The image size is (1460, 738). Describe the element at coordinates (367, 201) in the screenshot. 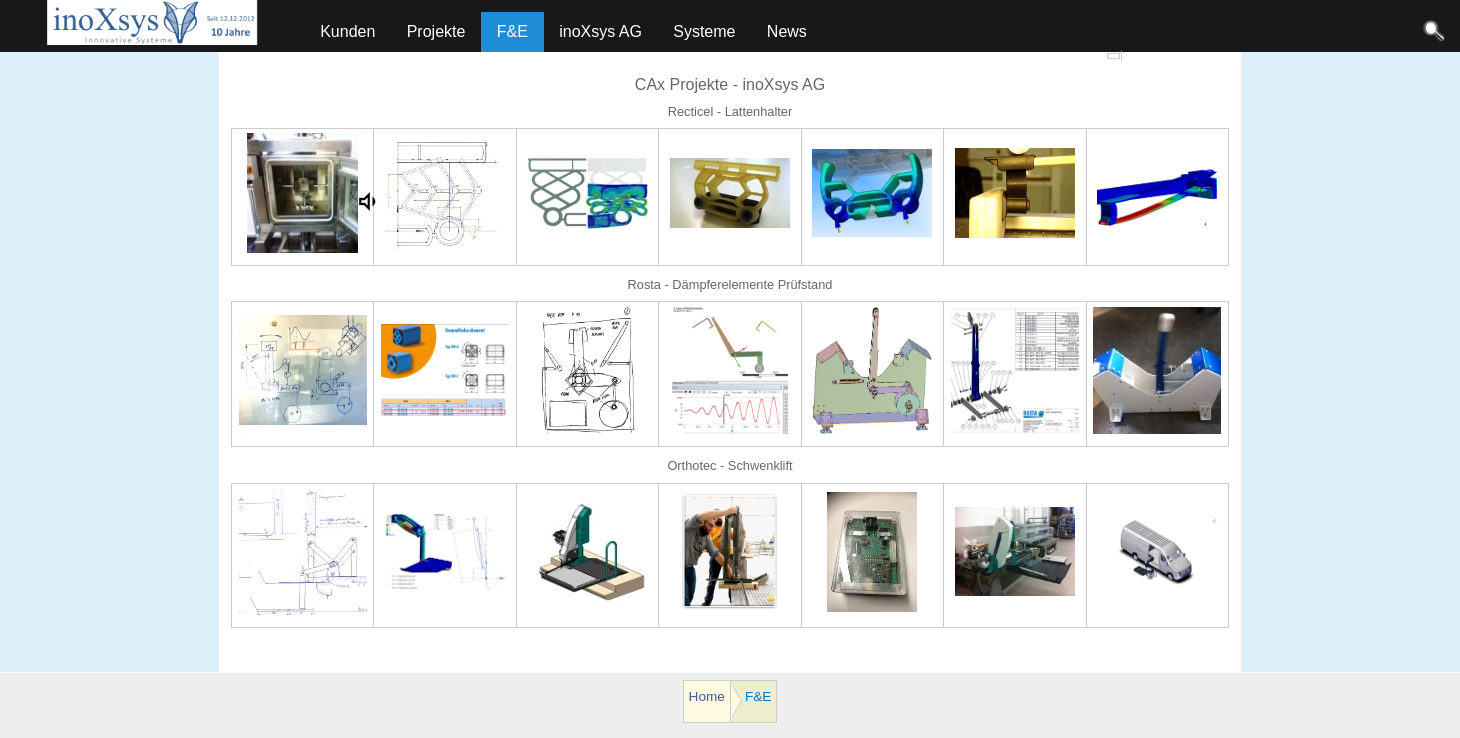

I see `decrease audio volume` at that location.